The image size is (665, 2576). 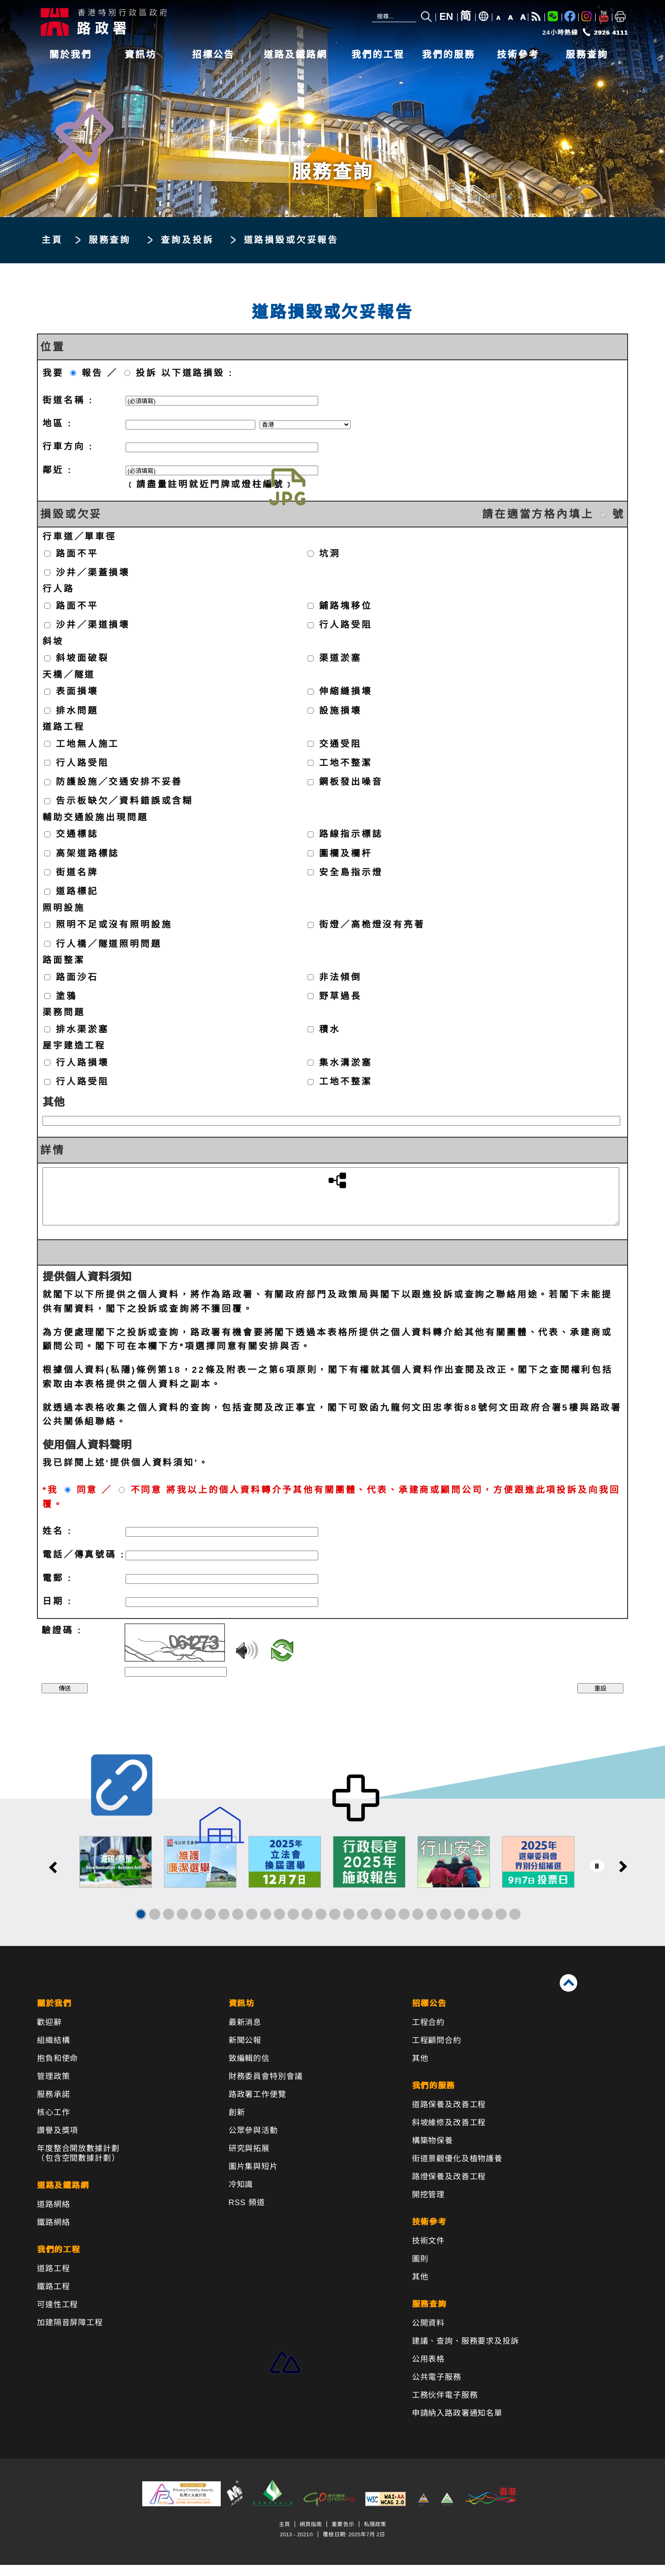 I want to click on access garage or parking controls, so click(x=220, y=1827).